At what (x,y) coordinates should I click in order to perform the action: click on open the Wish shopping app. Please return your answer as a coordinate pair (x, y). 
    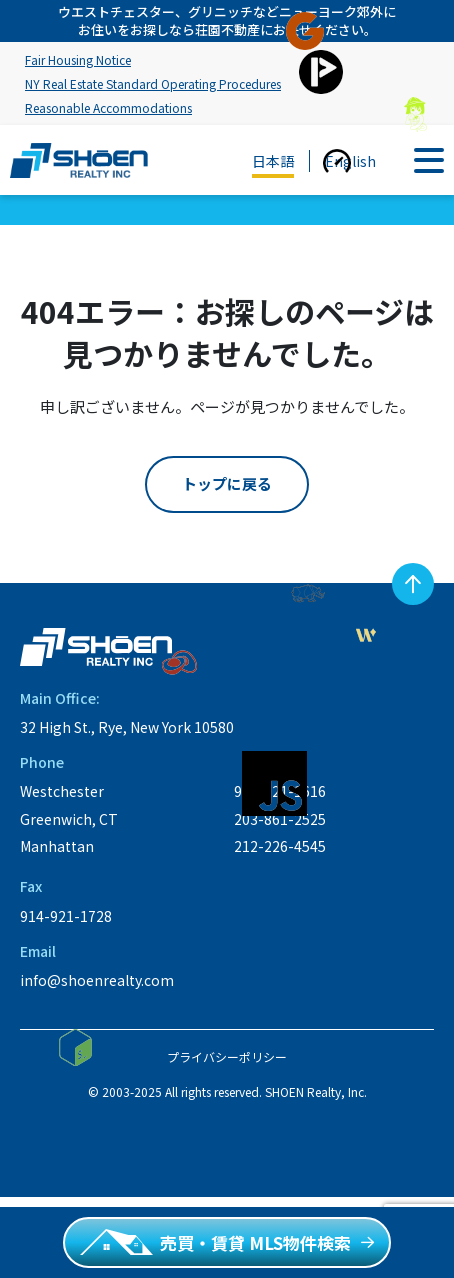
    Looking at the image, I should click on (366, 635).